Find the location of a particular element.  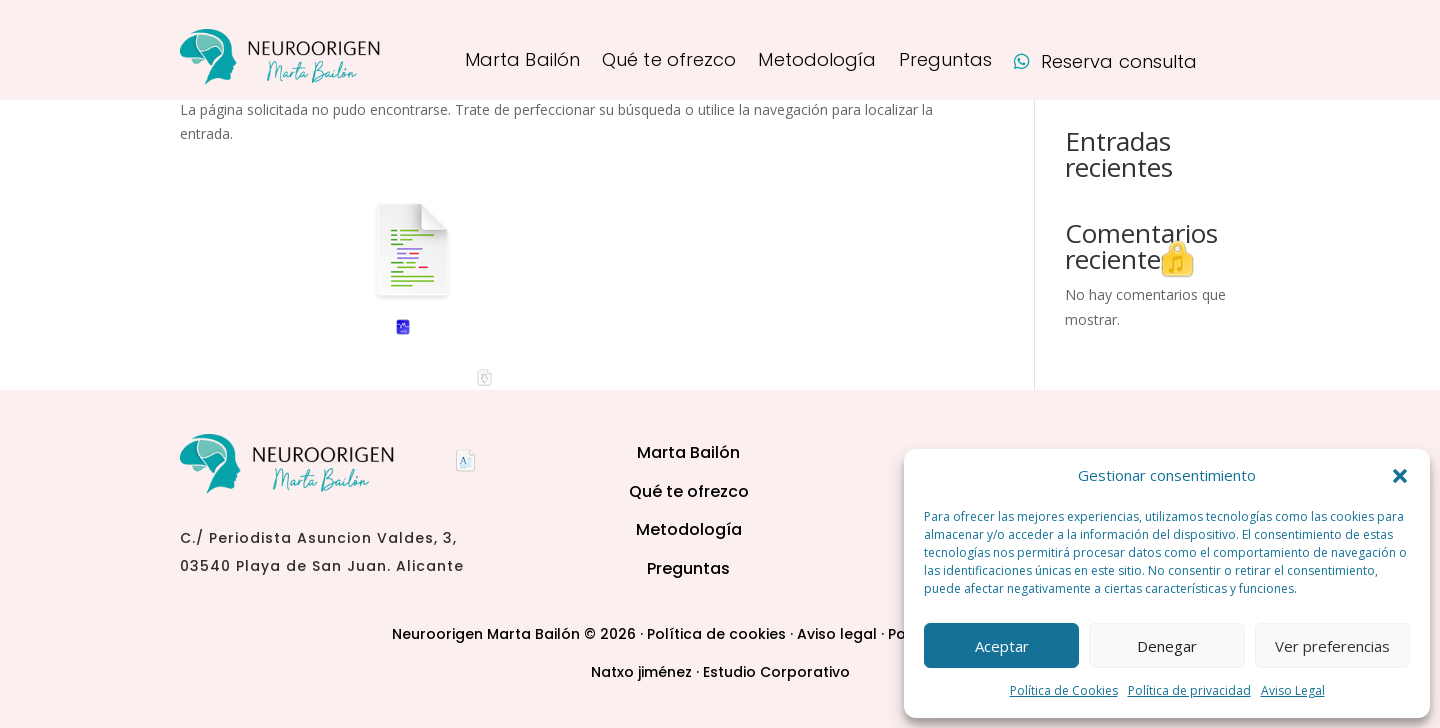

a COBOL source code file is located at coordinates (412, 251).